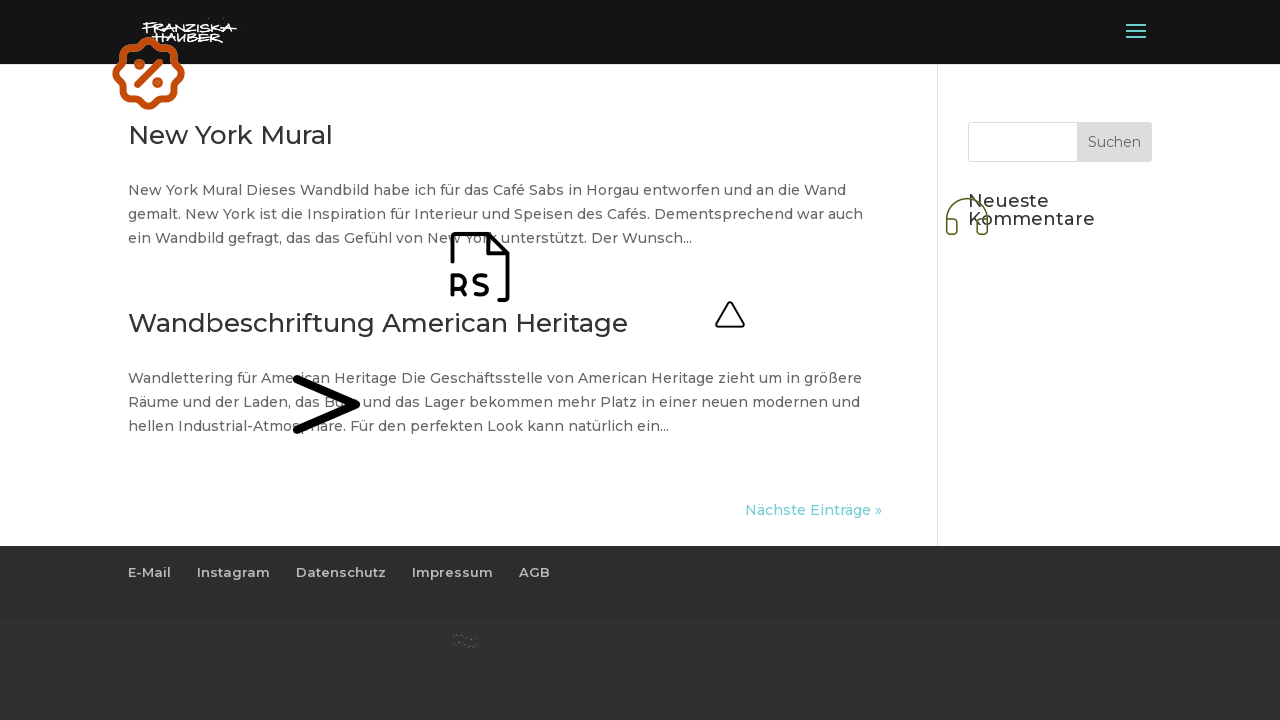  What do you see at coordinates (148, 73) in the screenshot?
I see `view available discounts or promotions` at bounding box center [148, 73].